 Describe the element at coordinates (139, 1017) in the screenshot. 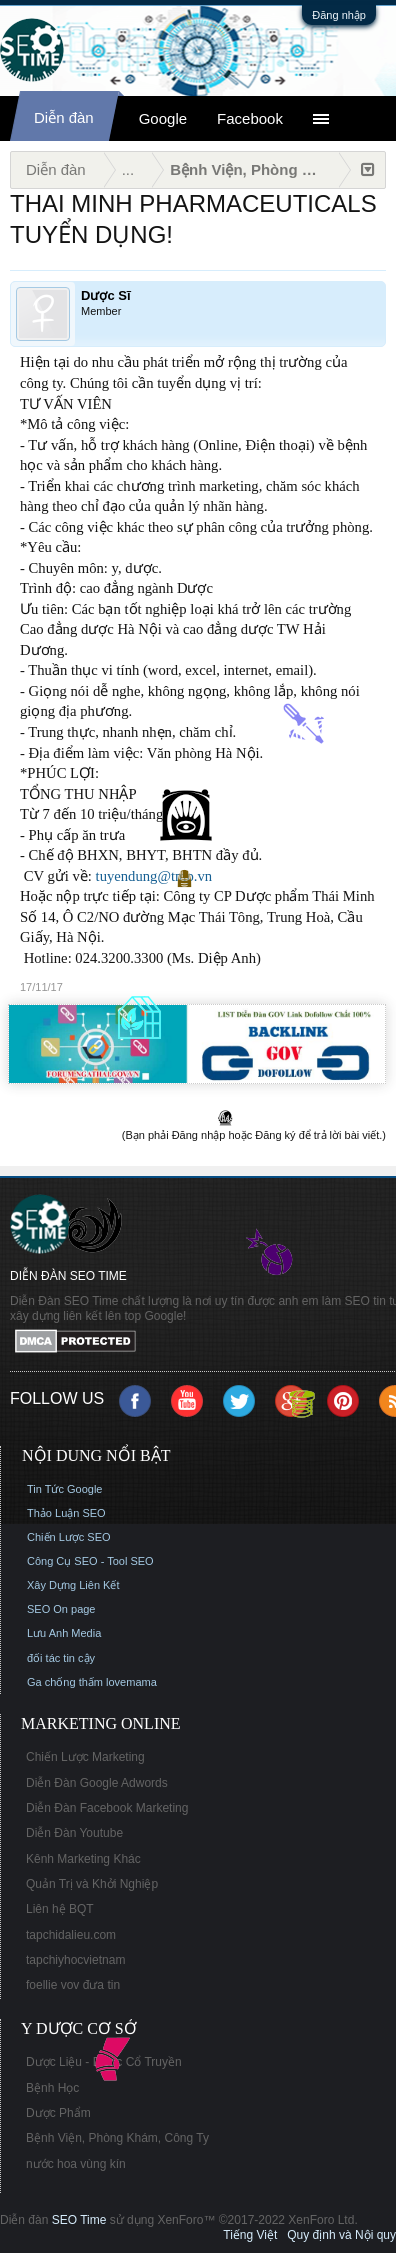

I see `access greenhouse or garden management` at that location.